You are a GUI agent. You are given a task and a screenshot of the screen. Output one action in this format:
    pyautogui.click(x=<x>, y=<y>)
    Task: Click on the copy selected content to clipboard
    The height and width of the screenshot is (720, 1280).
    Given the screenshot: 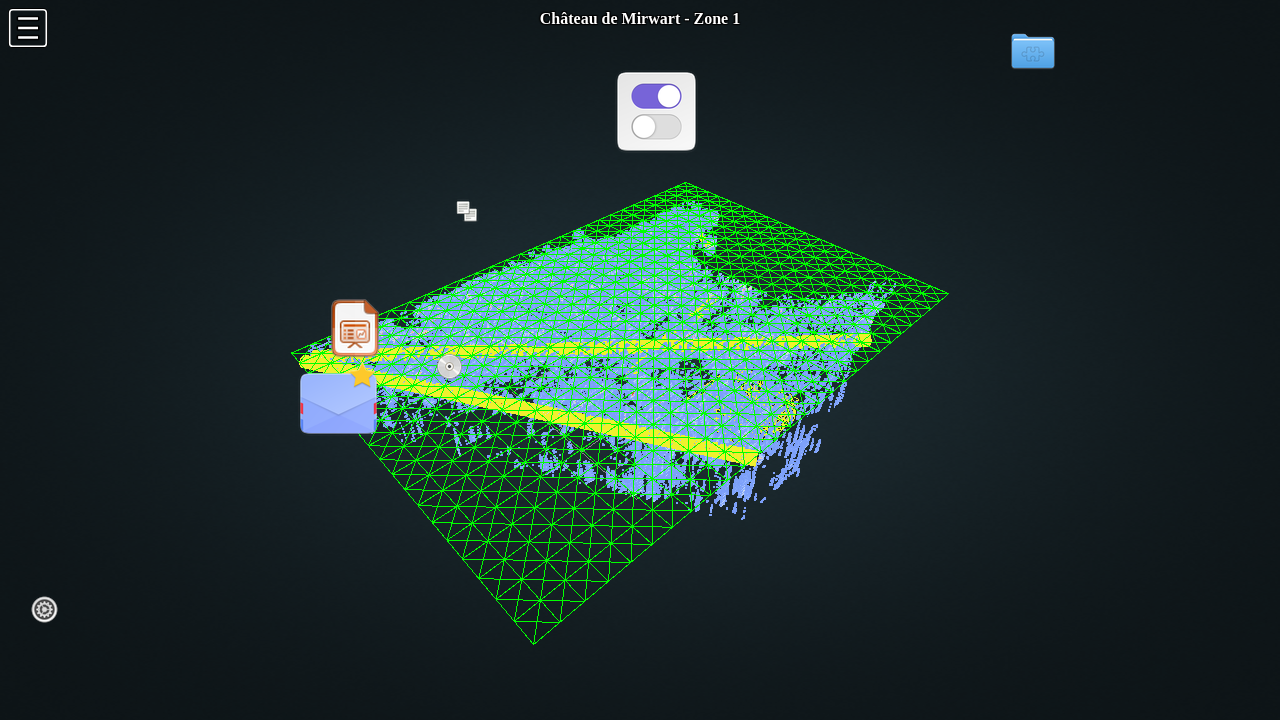 What is the action you would take?
    pyautogui.click(x=466, y=210)
    